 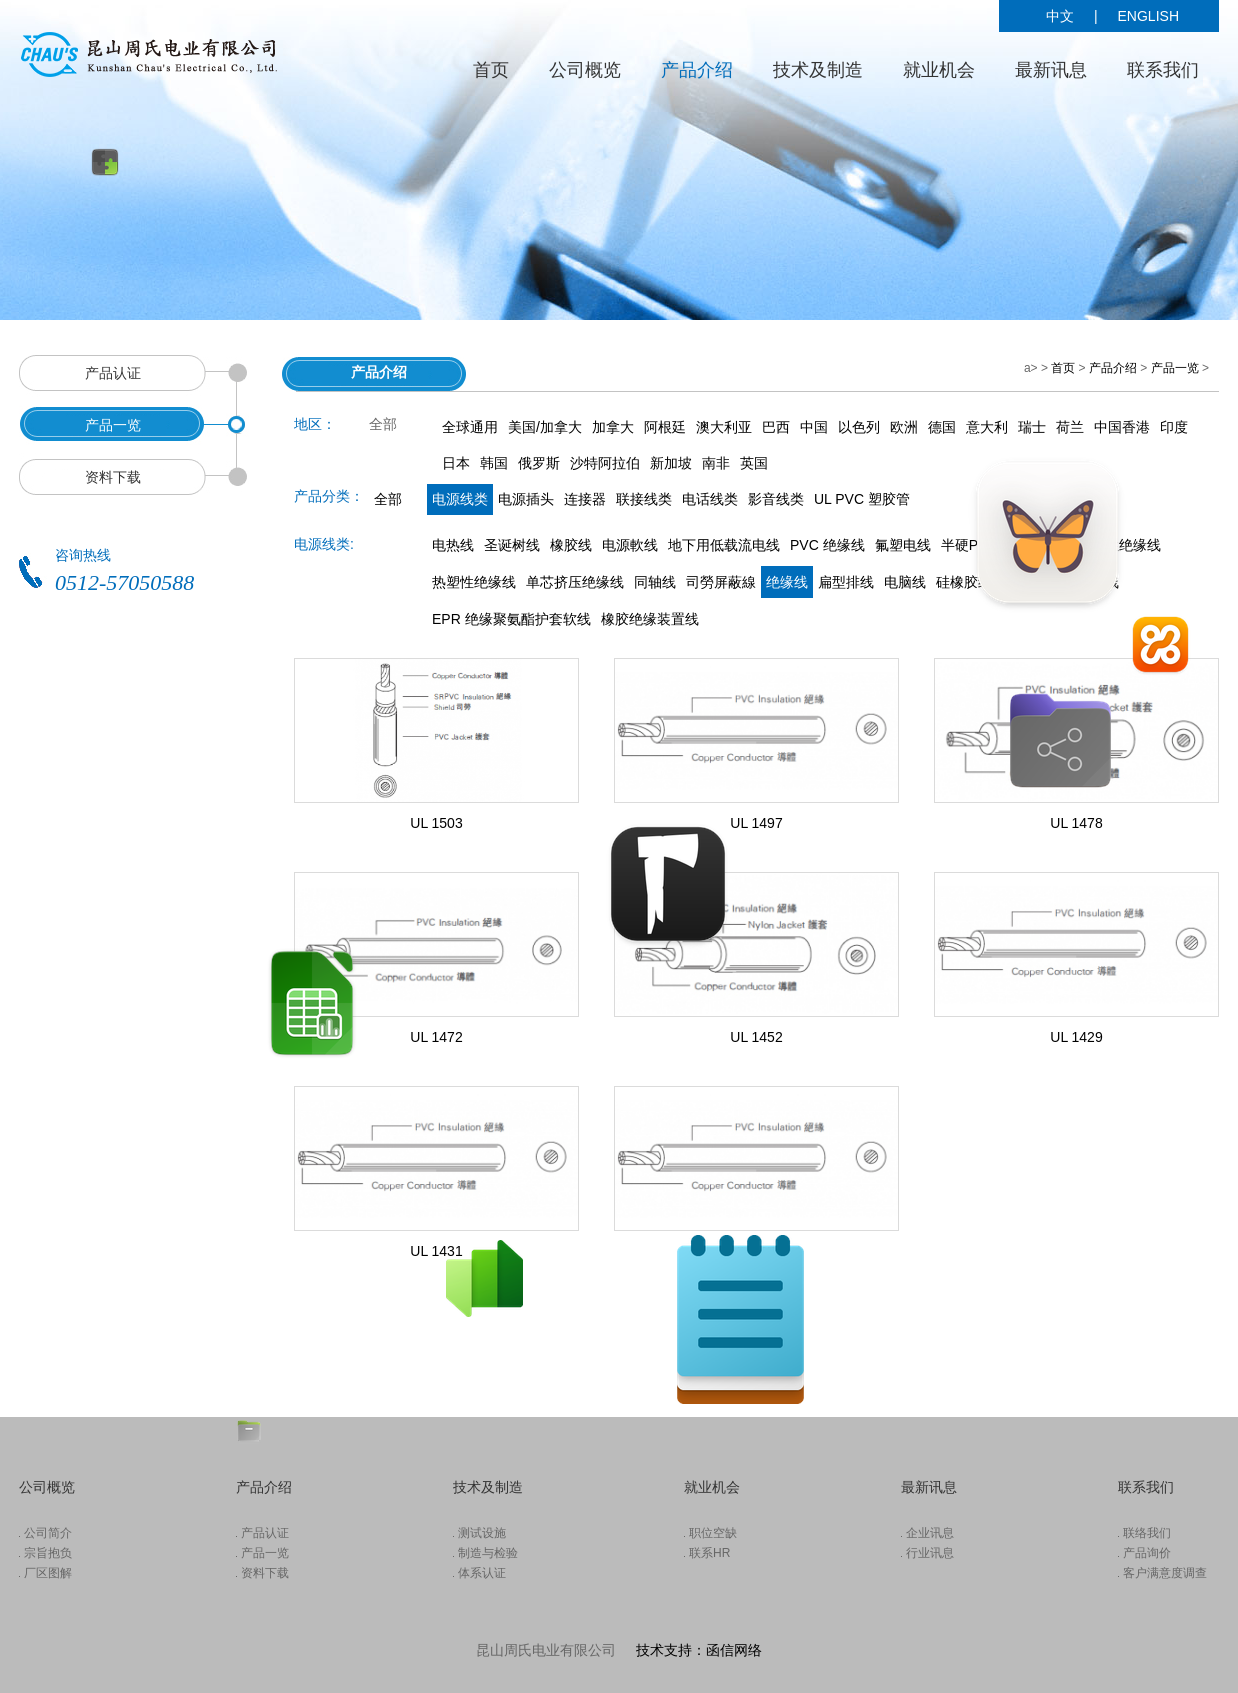 What do you see at coordinates (740, 1319) in the screenshot?
I see `open notepad application` at bounding box center [740, 1319].